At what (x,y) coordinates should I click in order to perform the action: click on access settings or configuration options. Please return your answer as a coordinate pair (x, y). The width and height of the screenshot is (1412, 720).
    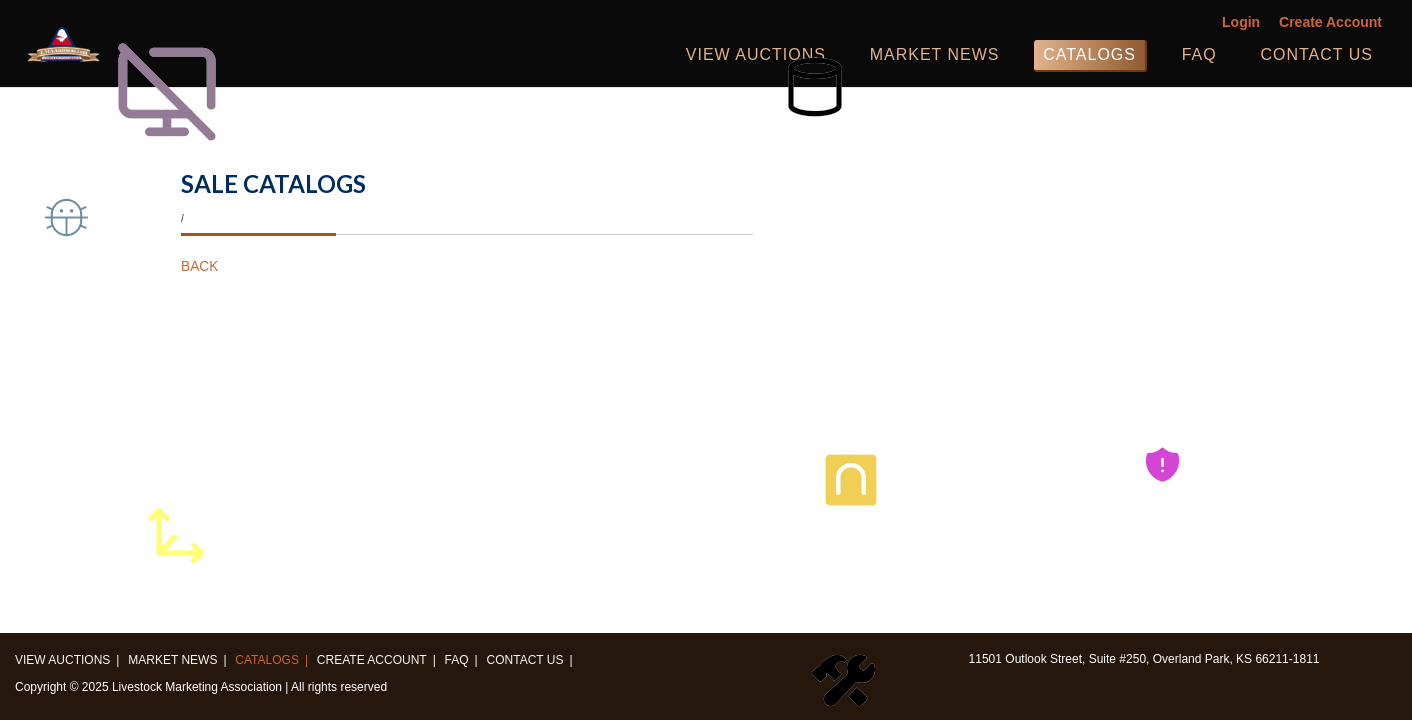
    Looking at the image, I should click on (843, 680).